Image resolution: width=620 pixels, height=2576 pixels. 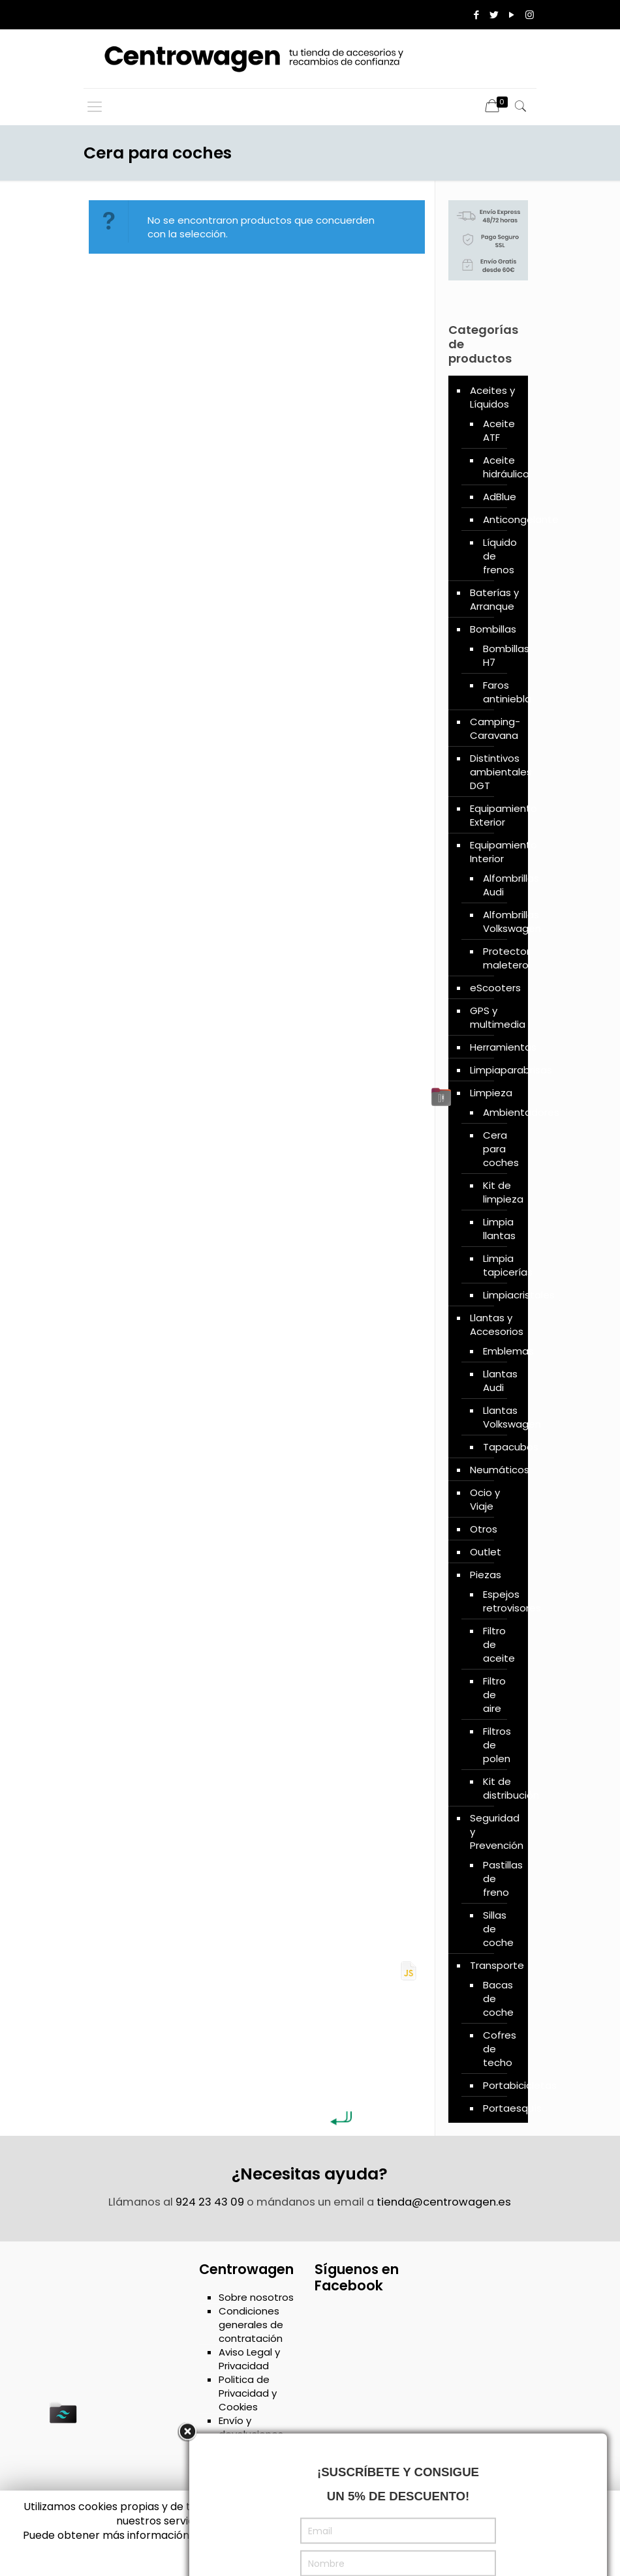 What do you see at coordinates (409, 1971) in the screenshot?
I see `javascript source code file` at bounding box center [409, 1971].